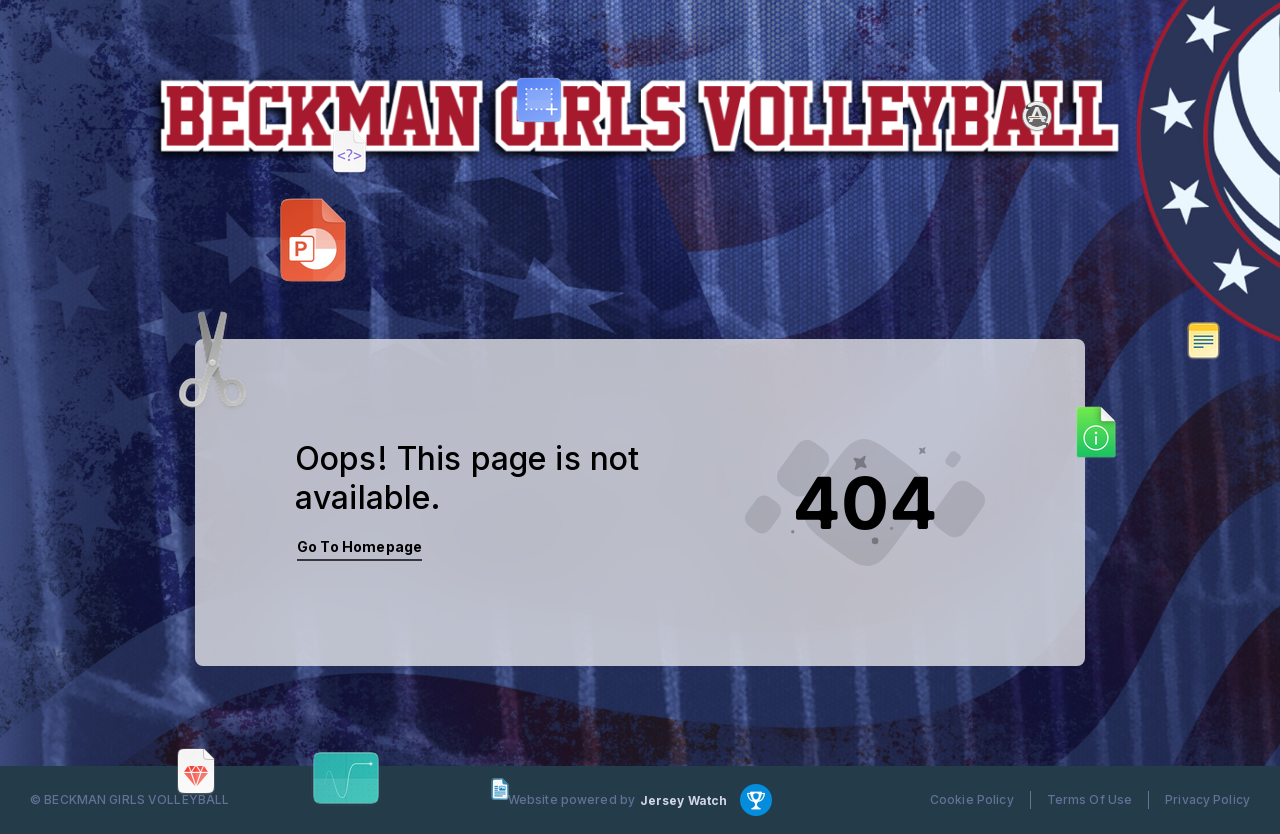 This screenshot has width=1280, height=834. I want to click on indicates a PHP script or code file, so click(349, 151).